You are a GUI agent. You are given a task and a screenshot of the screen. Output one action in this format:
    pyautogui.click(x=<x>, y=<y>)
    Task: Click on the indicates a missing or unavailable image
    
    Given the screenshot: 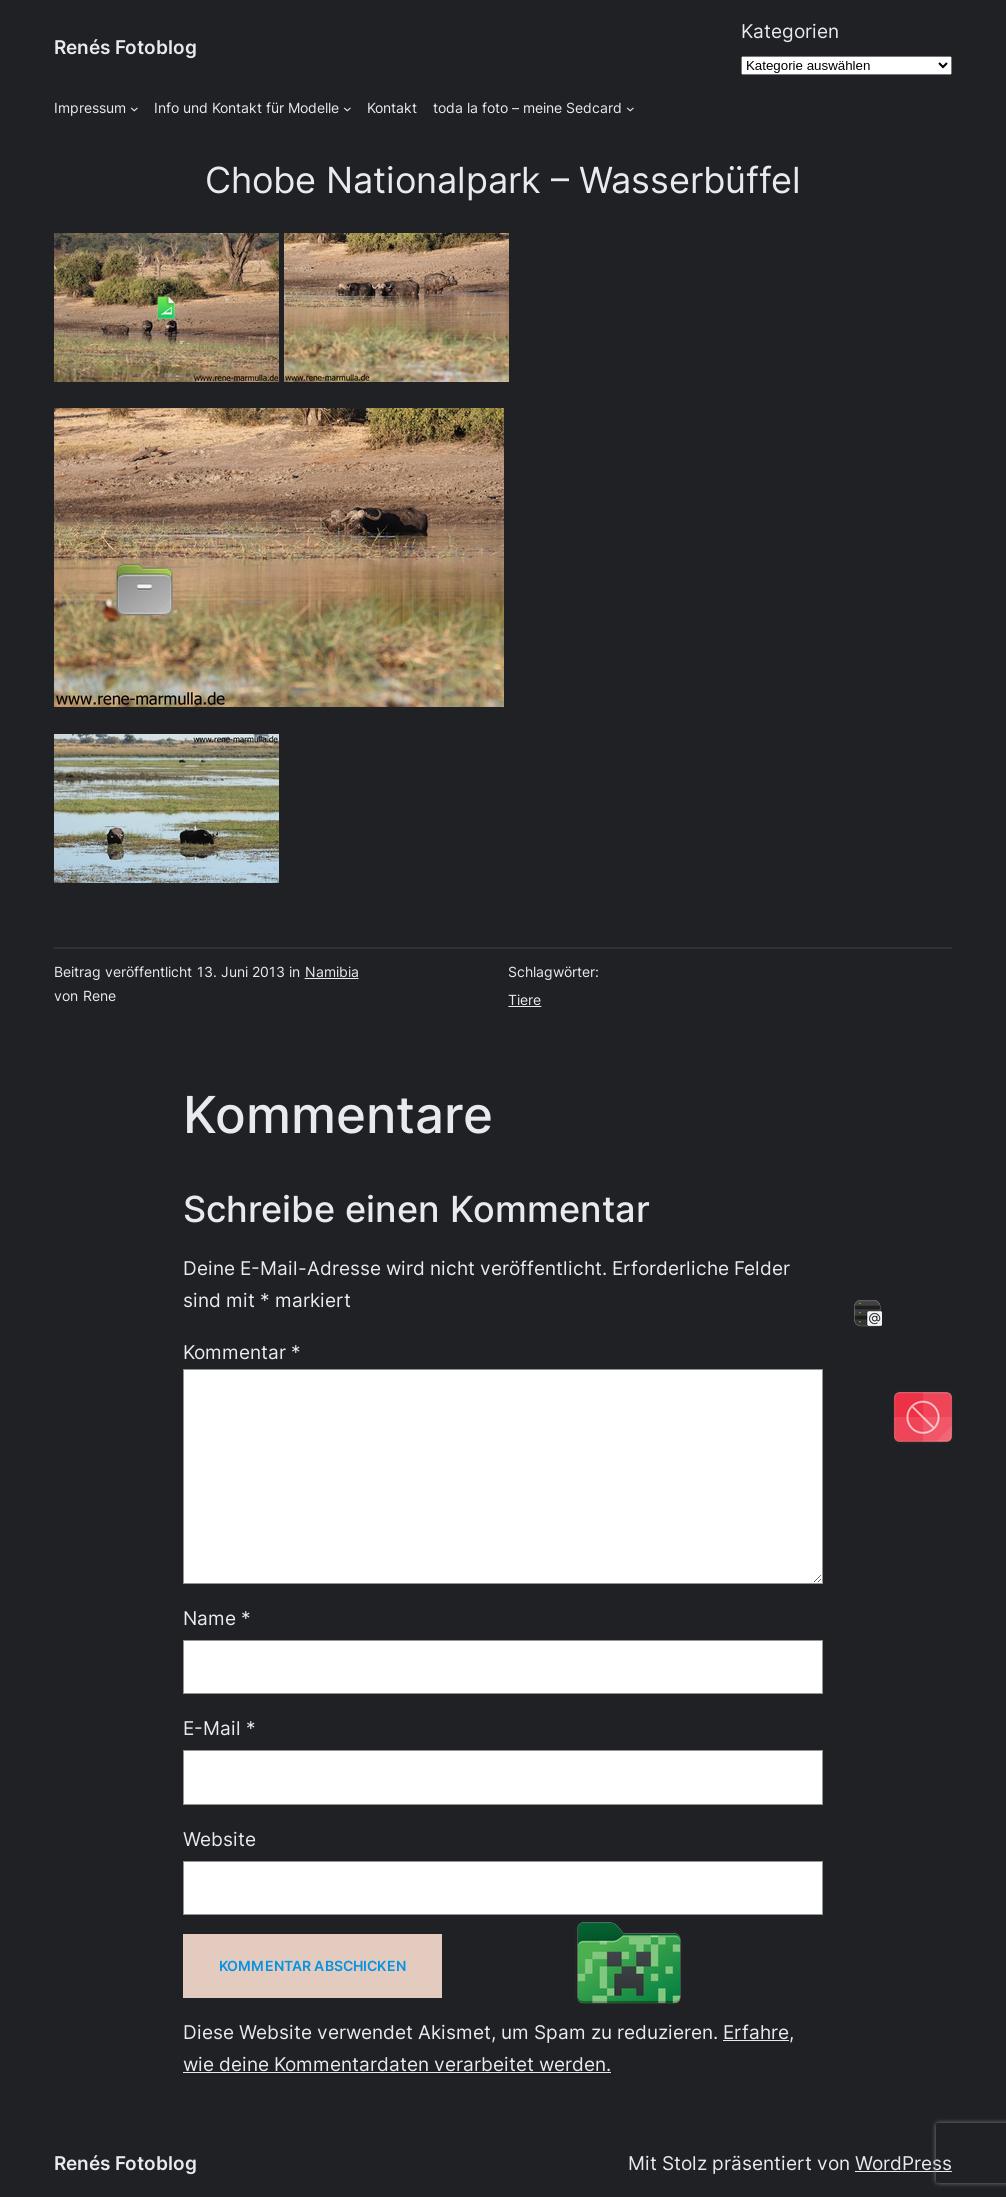 What is the action you would take?
    pyautogui.click(x=923, y=1415)
    